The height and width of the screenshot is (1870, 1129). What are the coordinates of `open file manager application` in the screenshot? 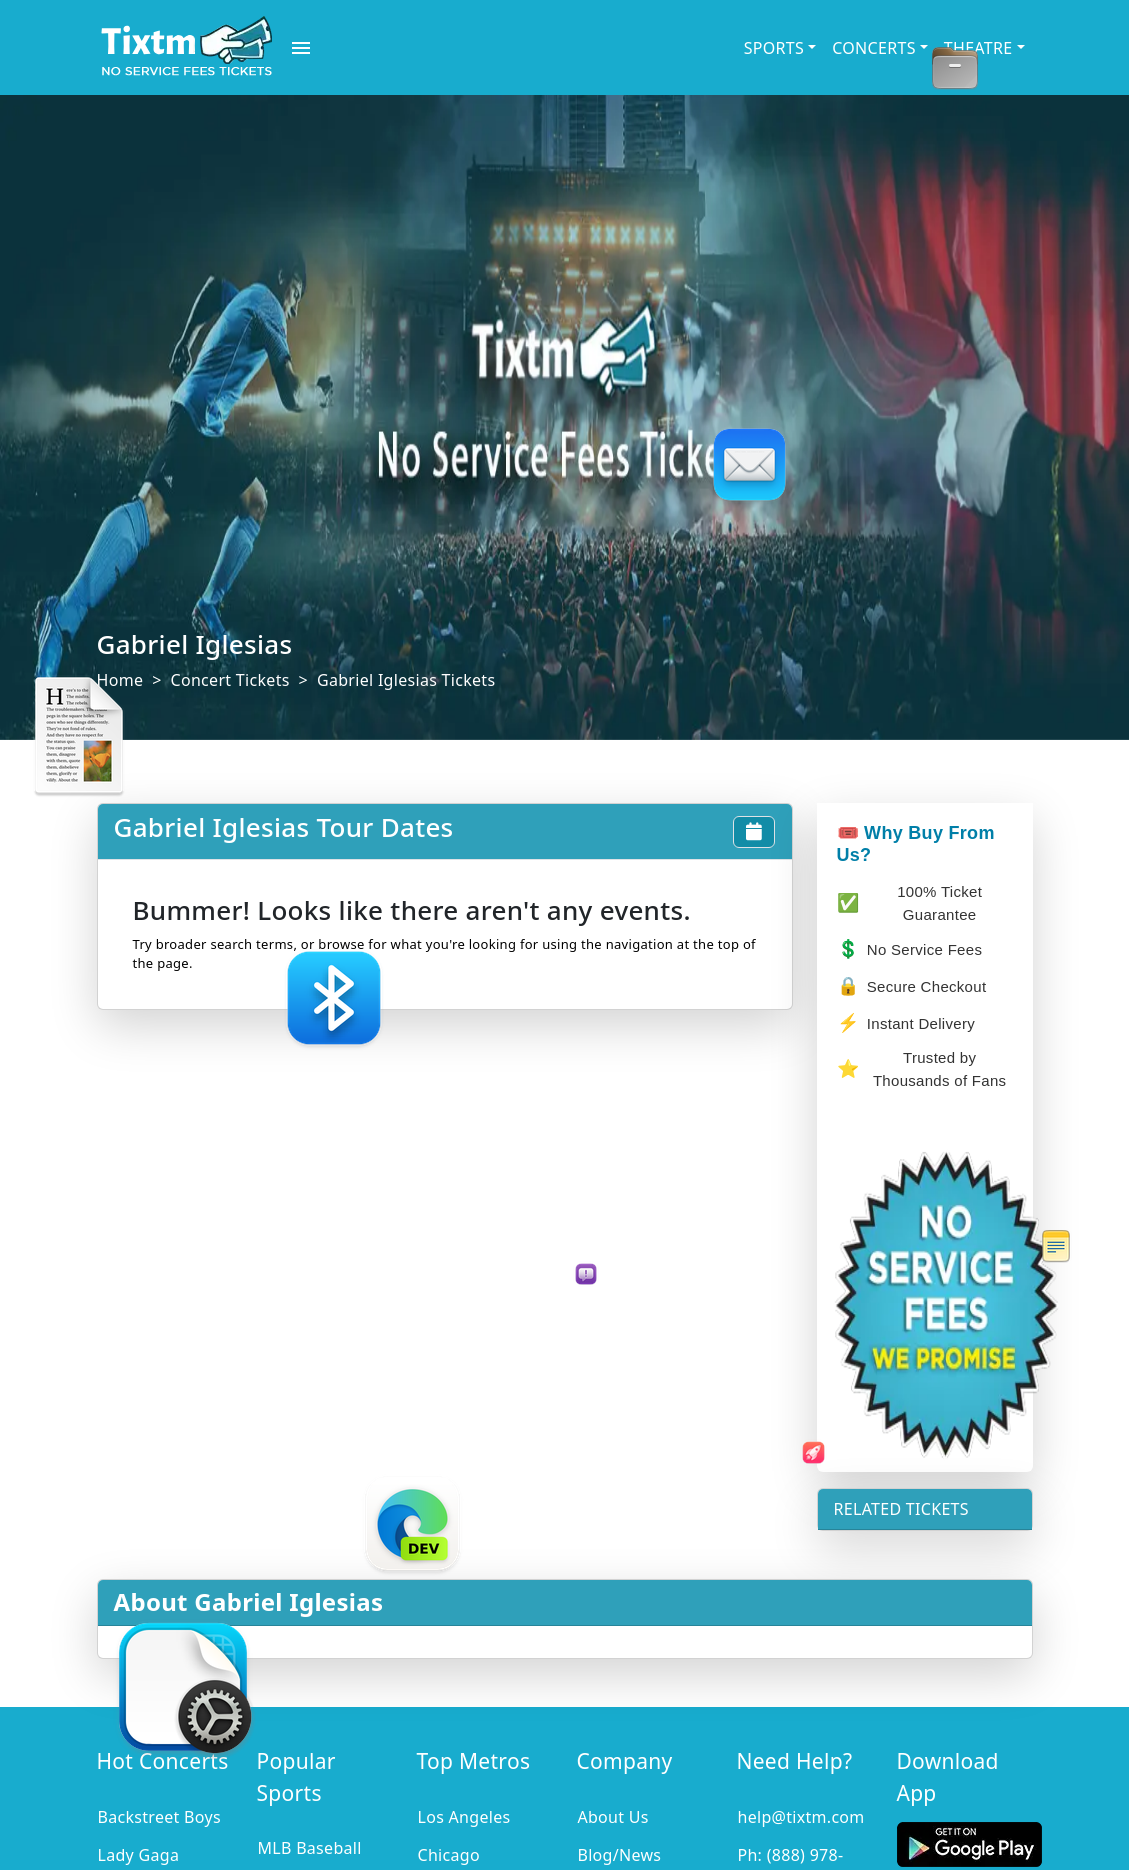 It's located at (955, 68).